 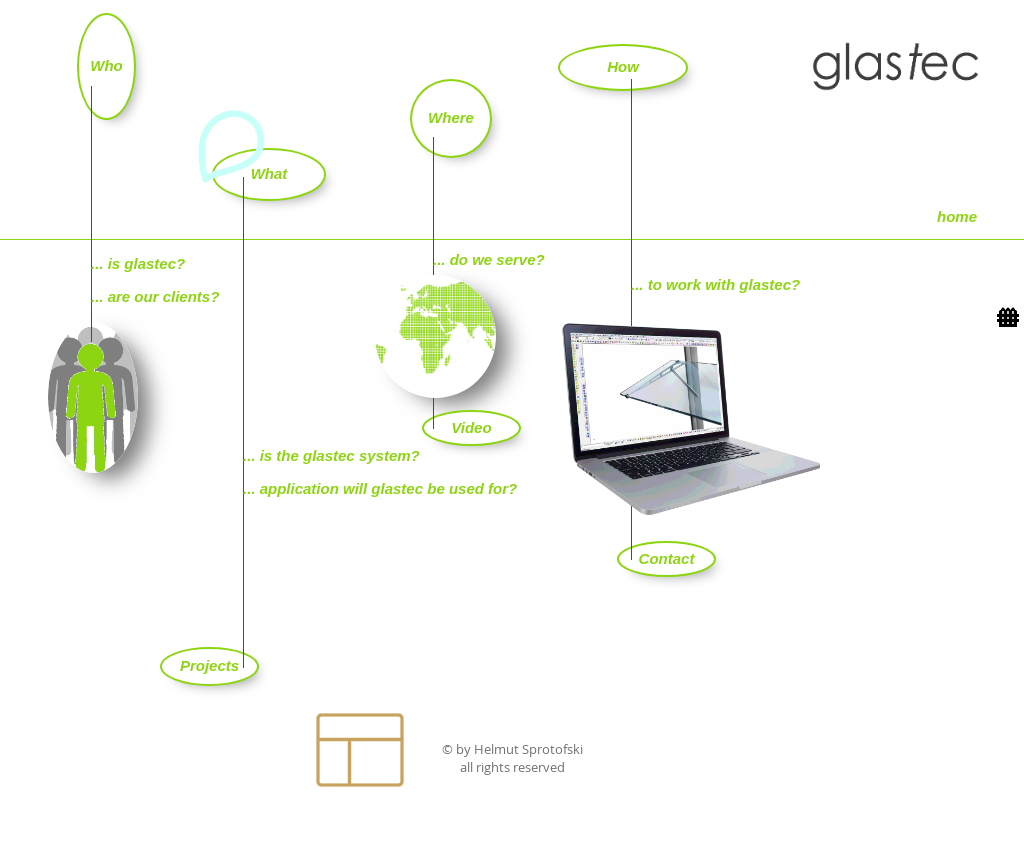 What do you see at coordinates (231, 146) in the screenshot?
I see `open the Storytel audiobook app` at bounding box center [231, 146].